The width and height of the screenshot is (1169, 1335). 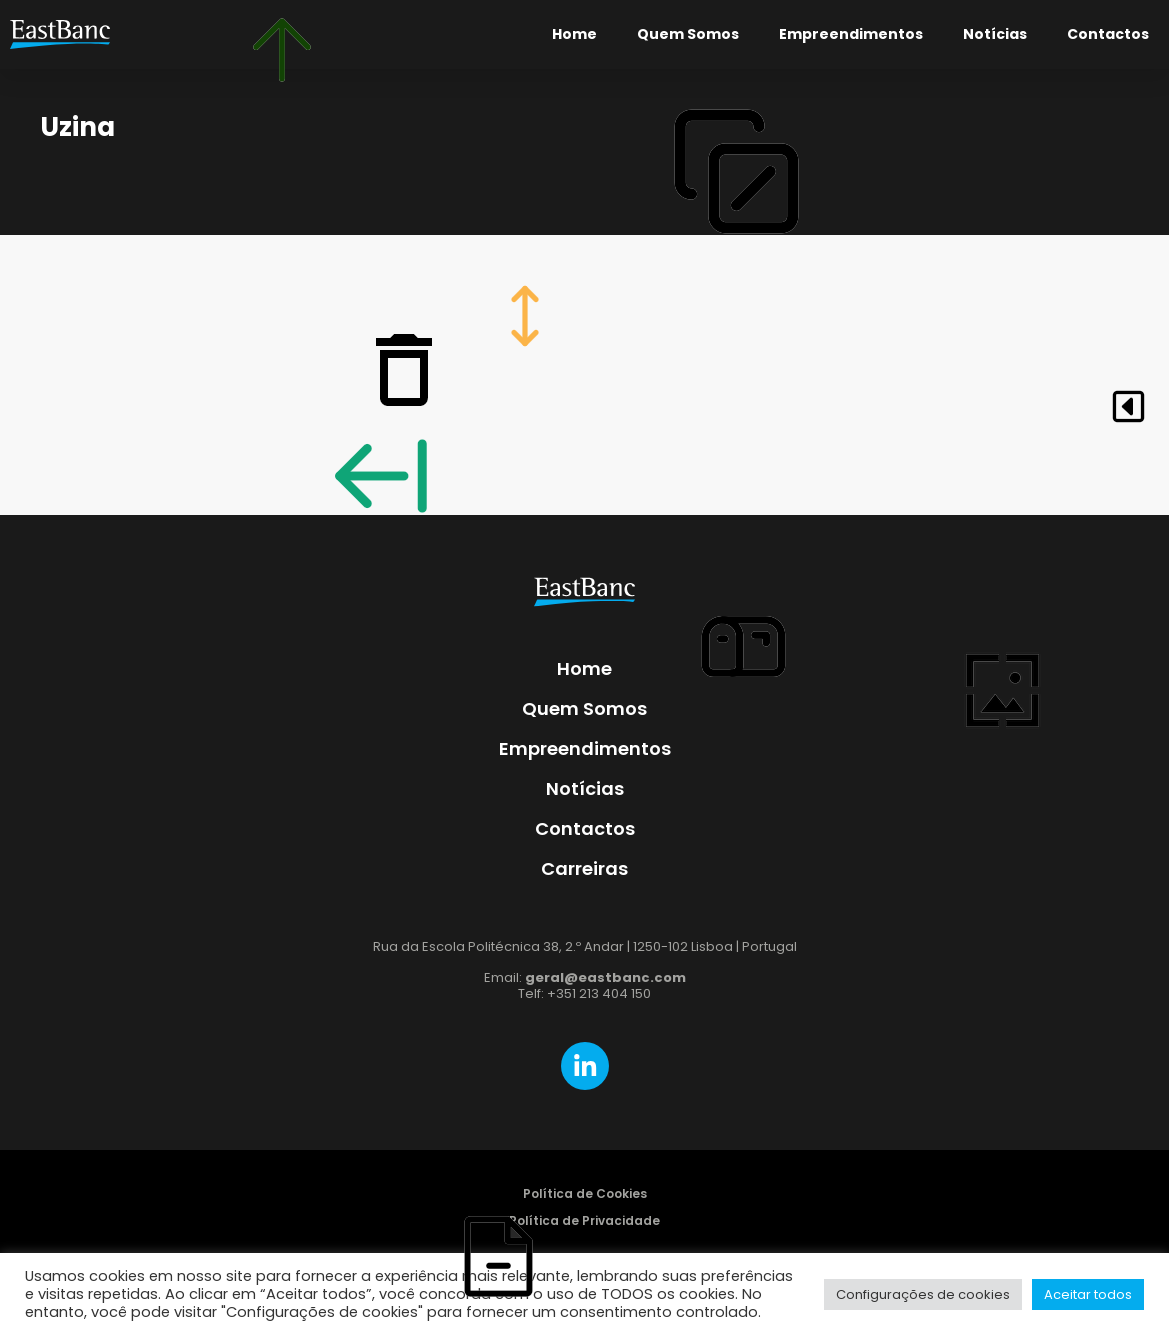 What do you see at coordinates (1002, 690) in the screenshot?
I see `change or set wallpaper` at bounding box center [1002, 690].